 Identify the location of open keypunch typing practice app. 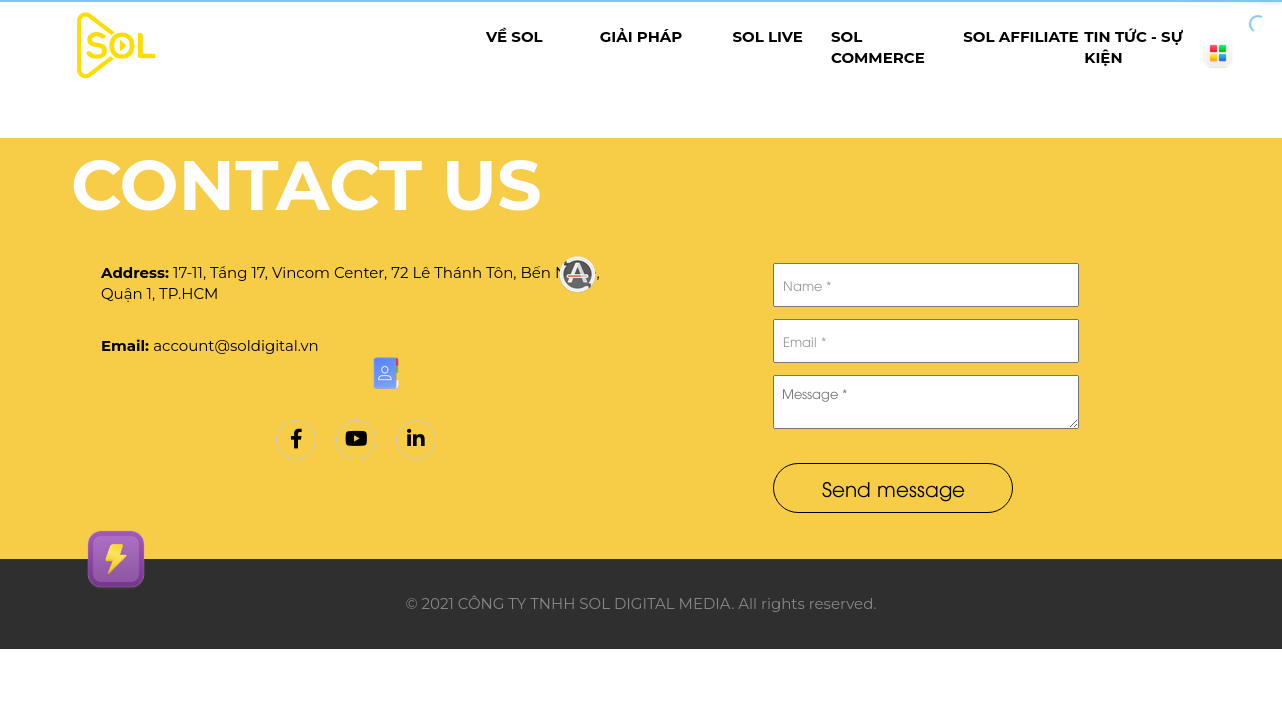
(116, 559).